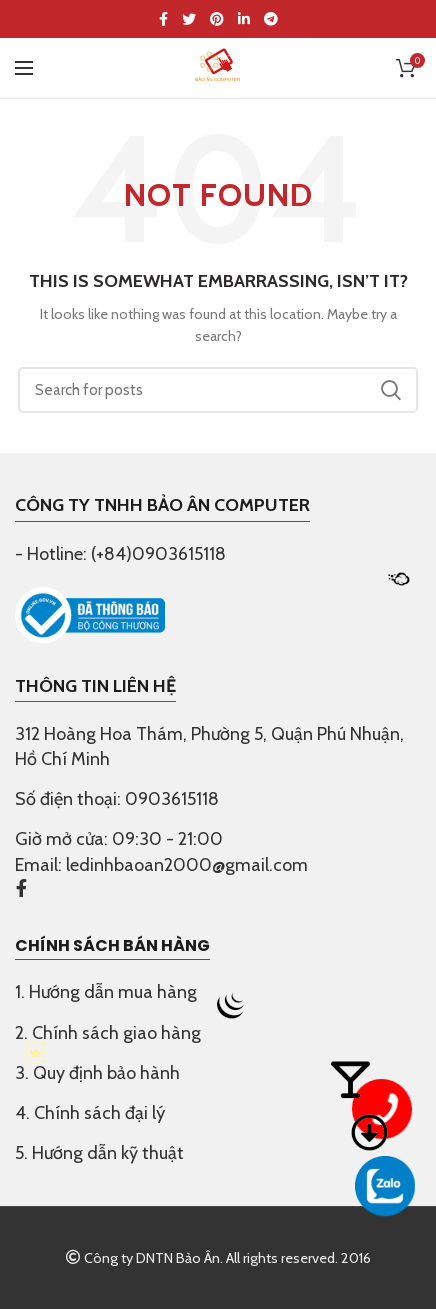 This screenshot has width=436, height=1309. What do you see at coordinates (230, 1005) in the screenshot?
I see `jQuery JavaScript library logo` at bounding box center [230, 1005].